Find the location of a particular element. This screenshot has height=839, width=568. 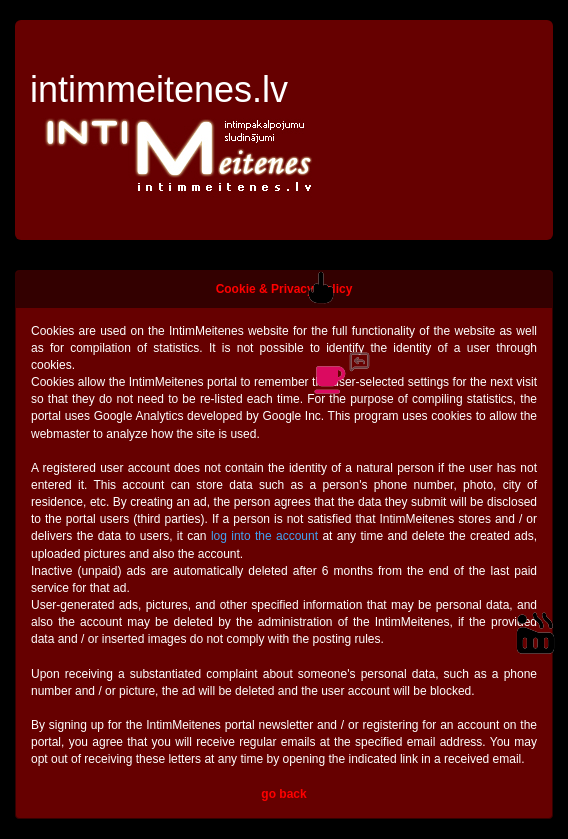

find nearby coffee shops or cafés is located at coordinates (329, 379).